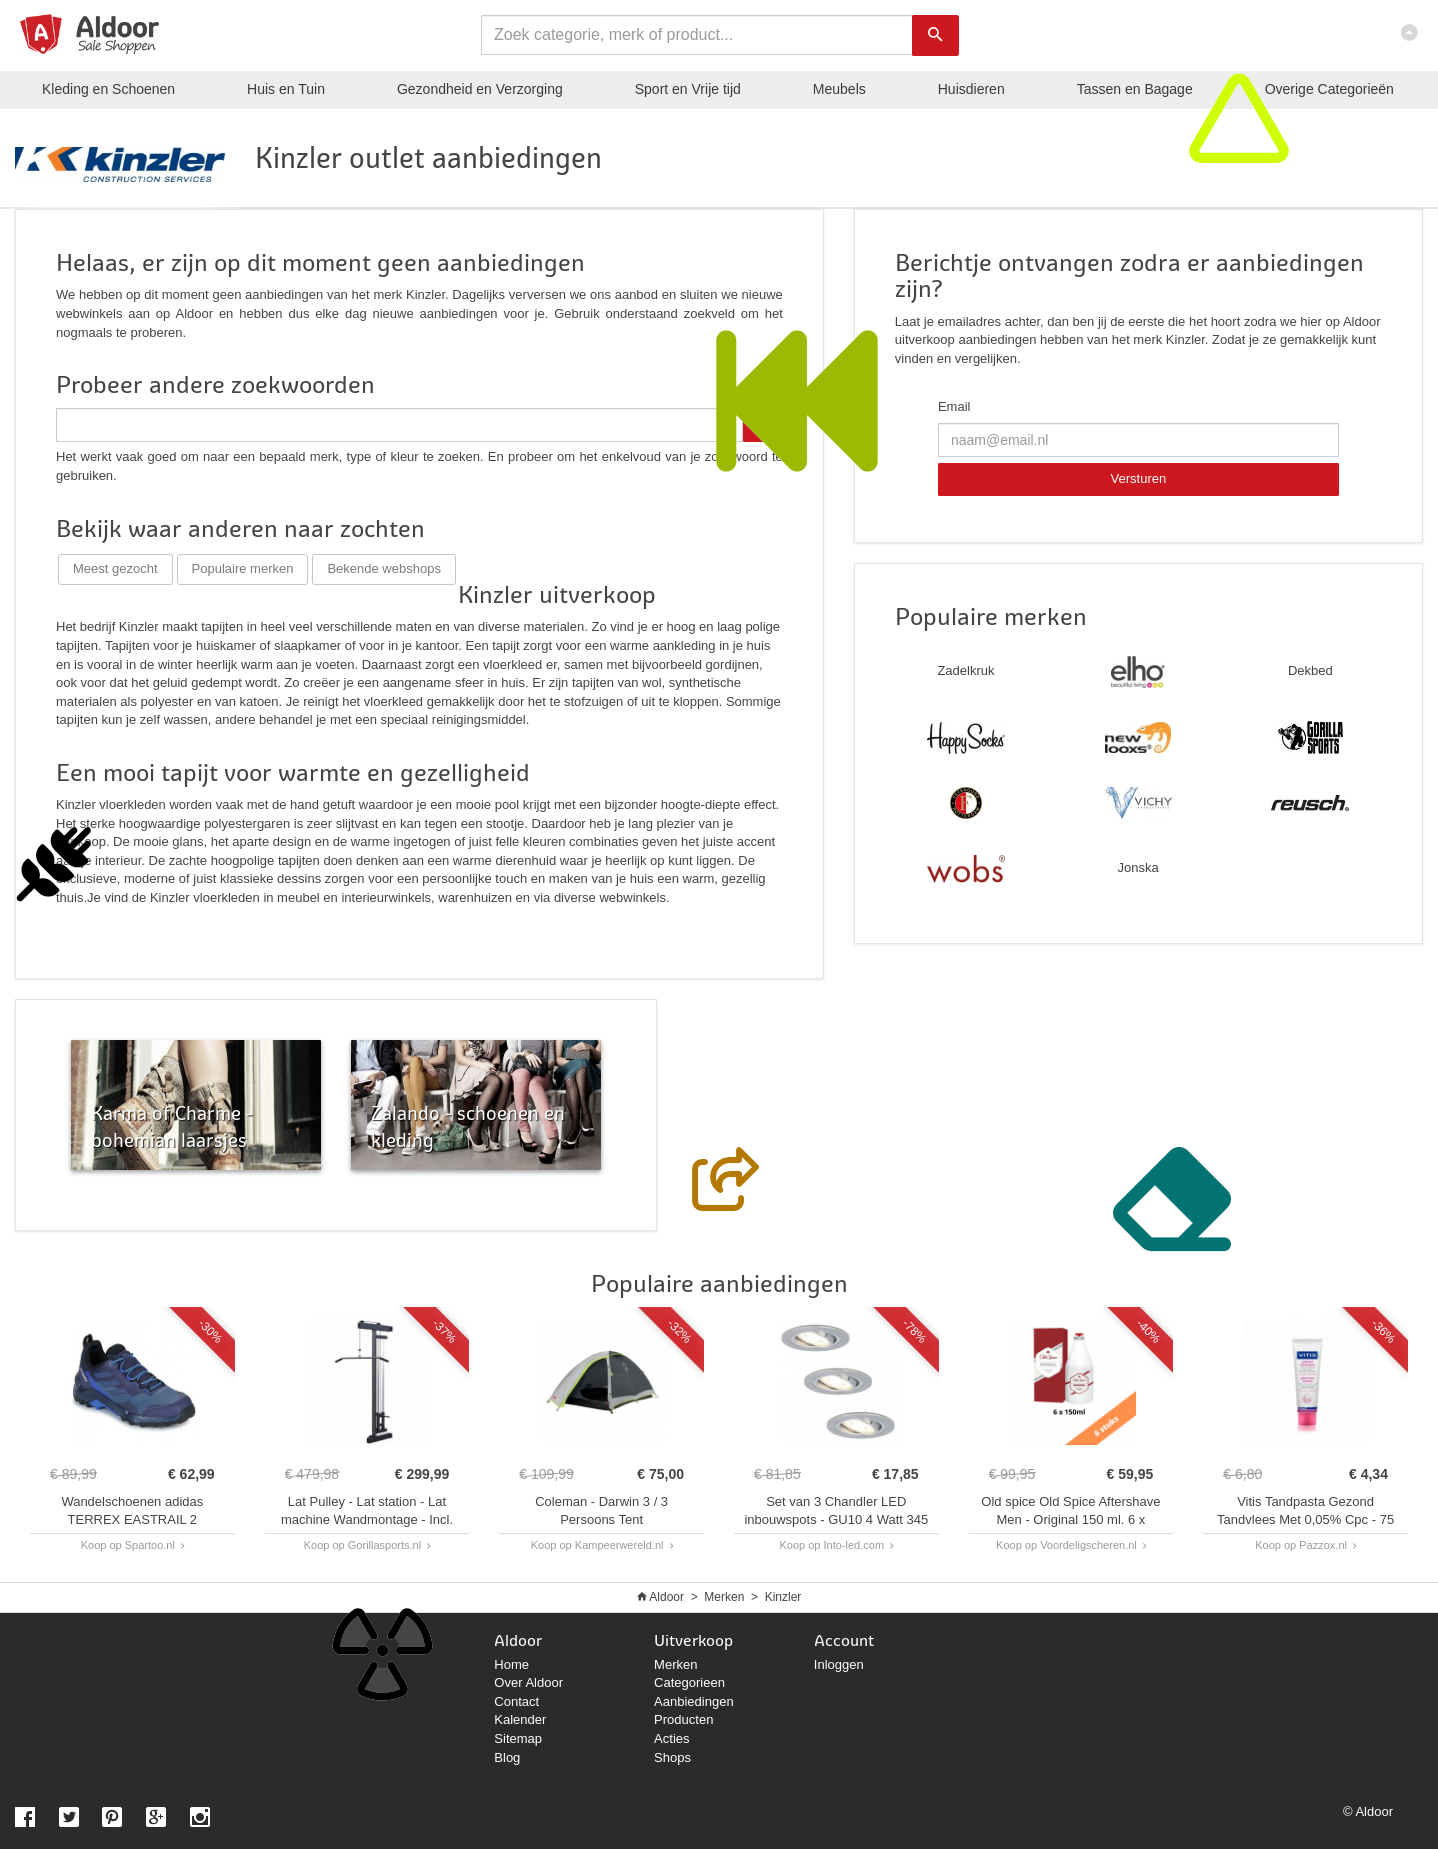  Describe the element at coordinates (797, 401) in the screenshot. I see `skip to previous track` at that location.